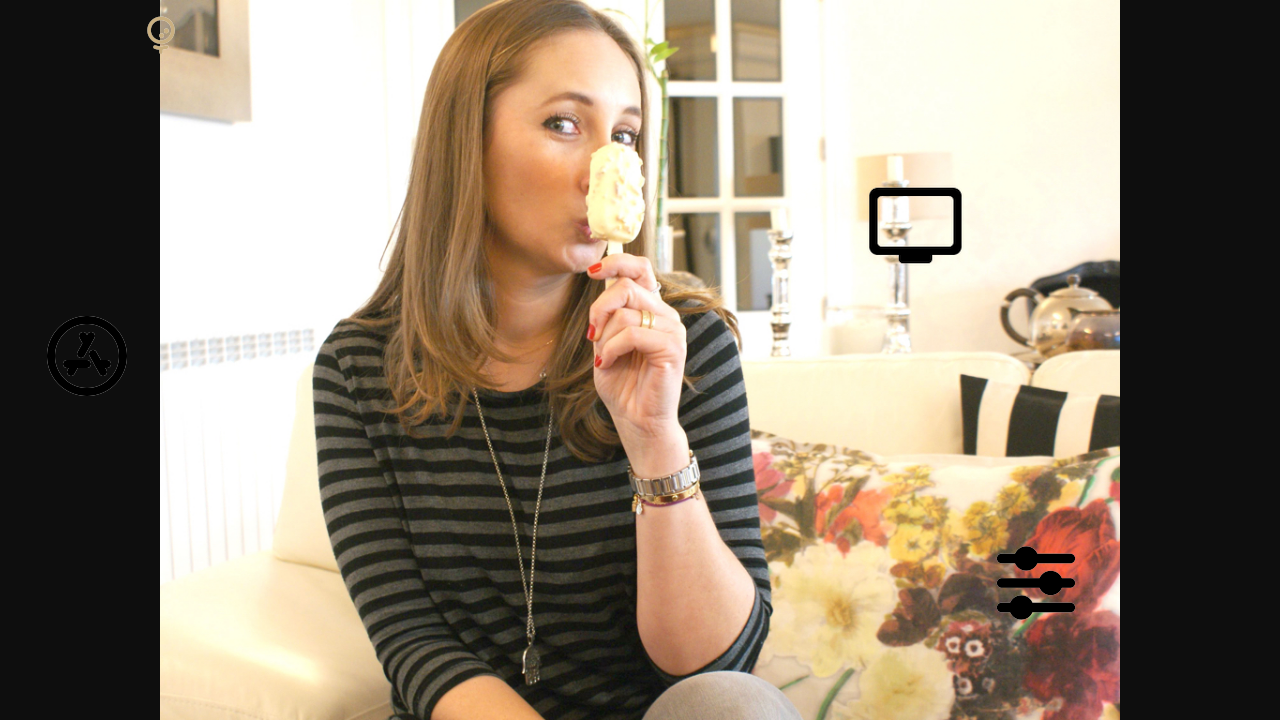 The image size is (1280, 720). What do you see at coordinates (1036, 583) in the screenshot?
I see `adjust settings or preferences` at bounding box center [1036, 583].